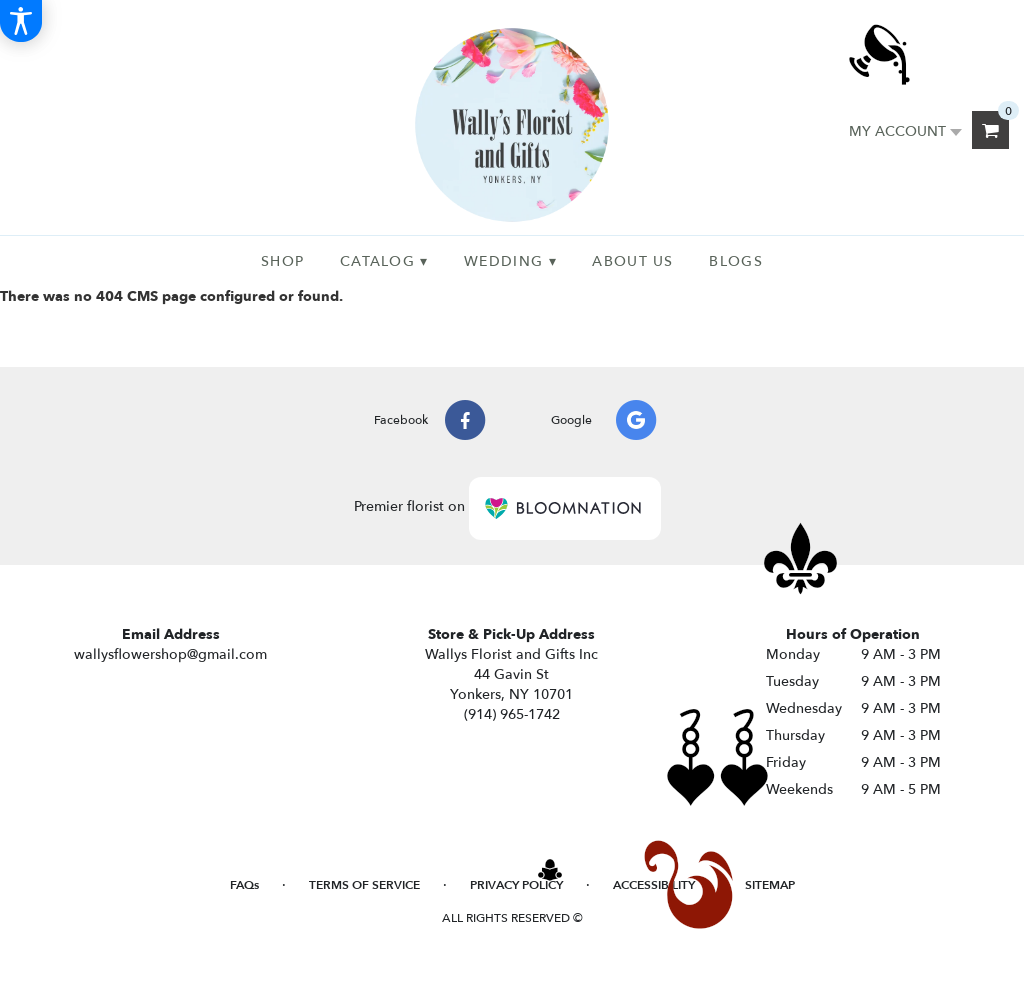  What do you see at coordinates (550, 870) in the screenshot?
I see `open reading mode or e-reader` at bounding box center [550, 870].